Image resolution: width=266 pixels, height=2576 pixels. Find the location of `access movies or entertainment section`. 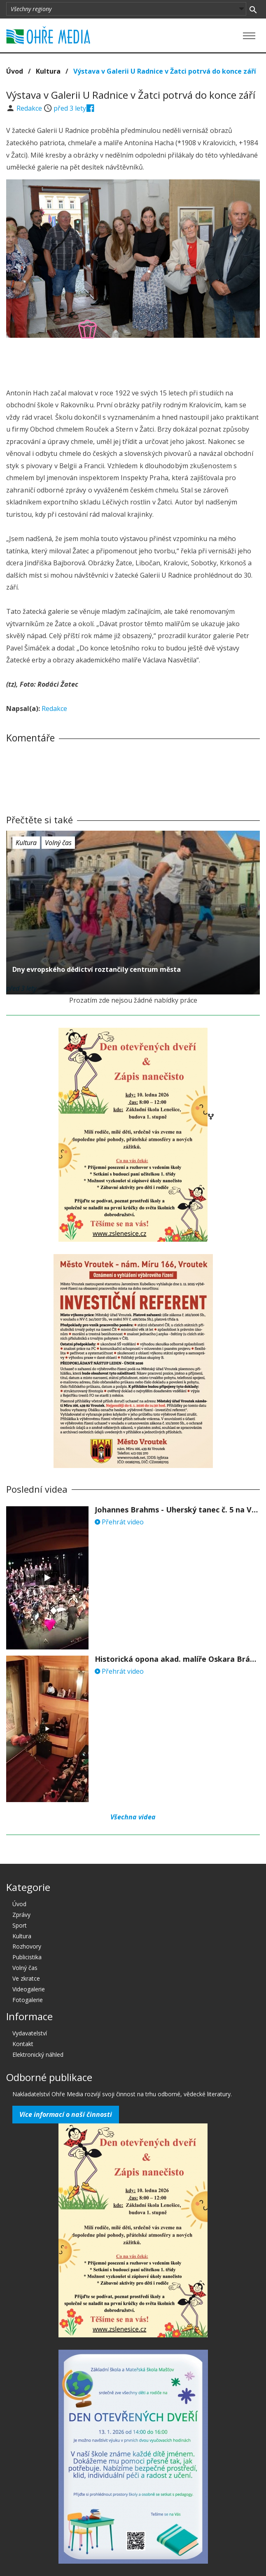

access movies or entertainment section is located at coordinates (87, 330).